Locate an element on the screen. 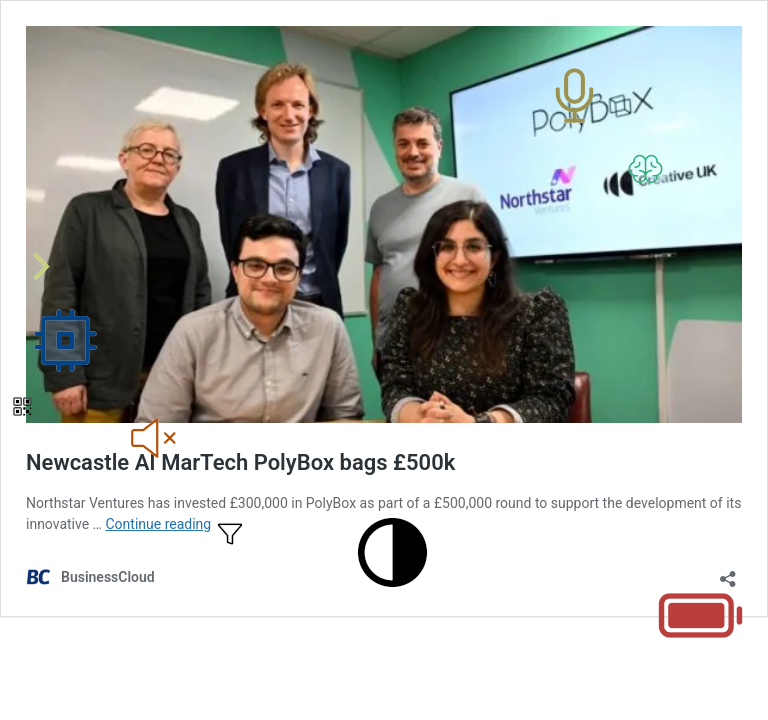 The width and height of the screenshot is (768, 720). navigate to the next item or screen is located at coordinates (41, 266).